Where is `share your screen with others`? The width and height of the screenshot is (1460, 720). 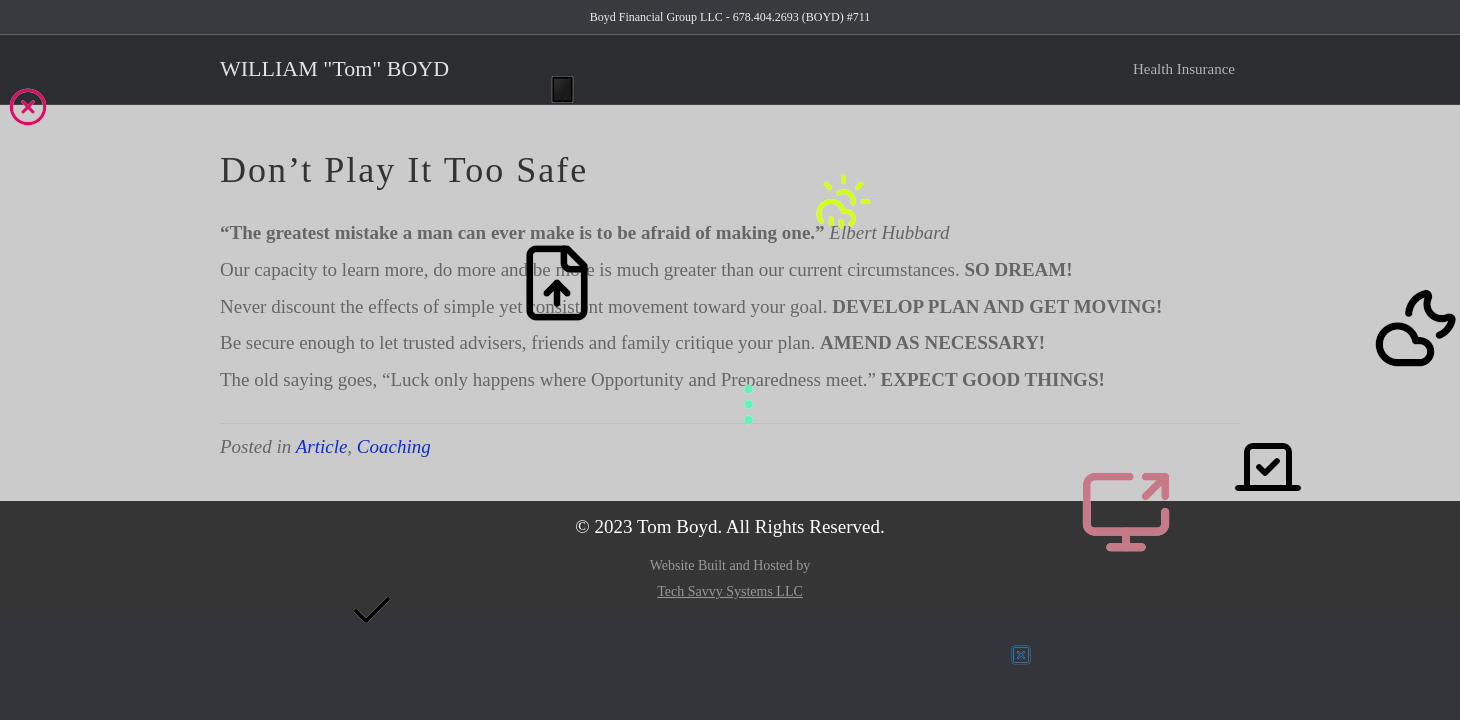 share your screen with others is located at coordinates (1126, 512).